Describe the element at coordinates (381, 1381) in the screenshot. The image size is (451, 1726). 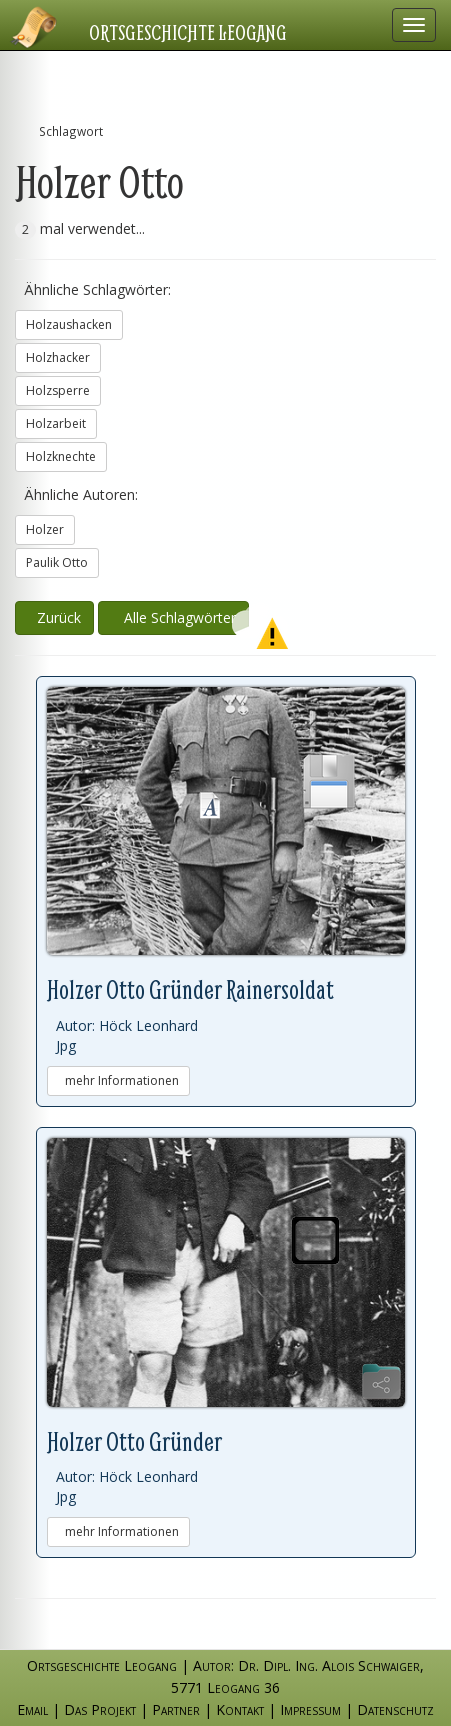
I see `access your public shared folder` at that location.